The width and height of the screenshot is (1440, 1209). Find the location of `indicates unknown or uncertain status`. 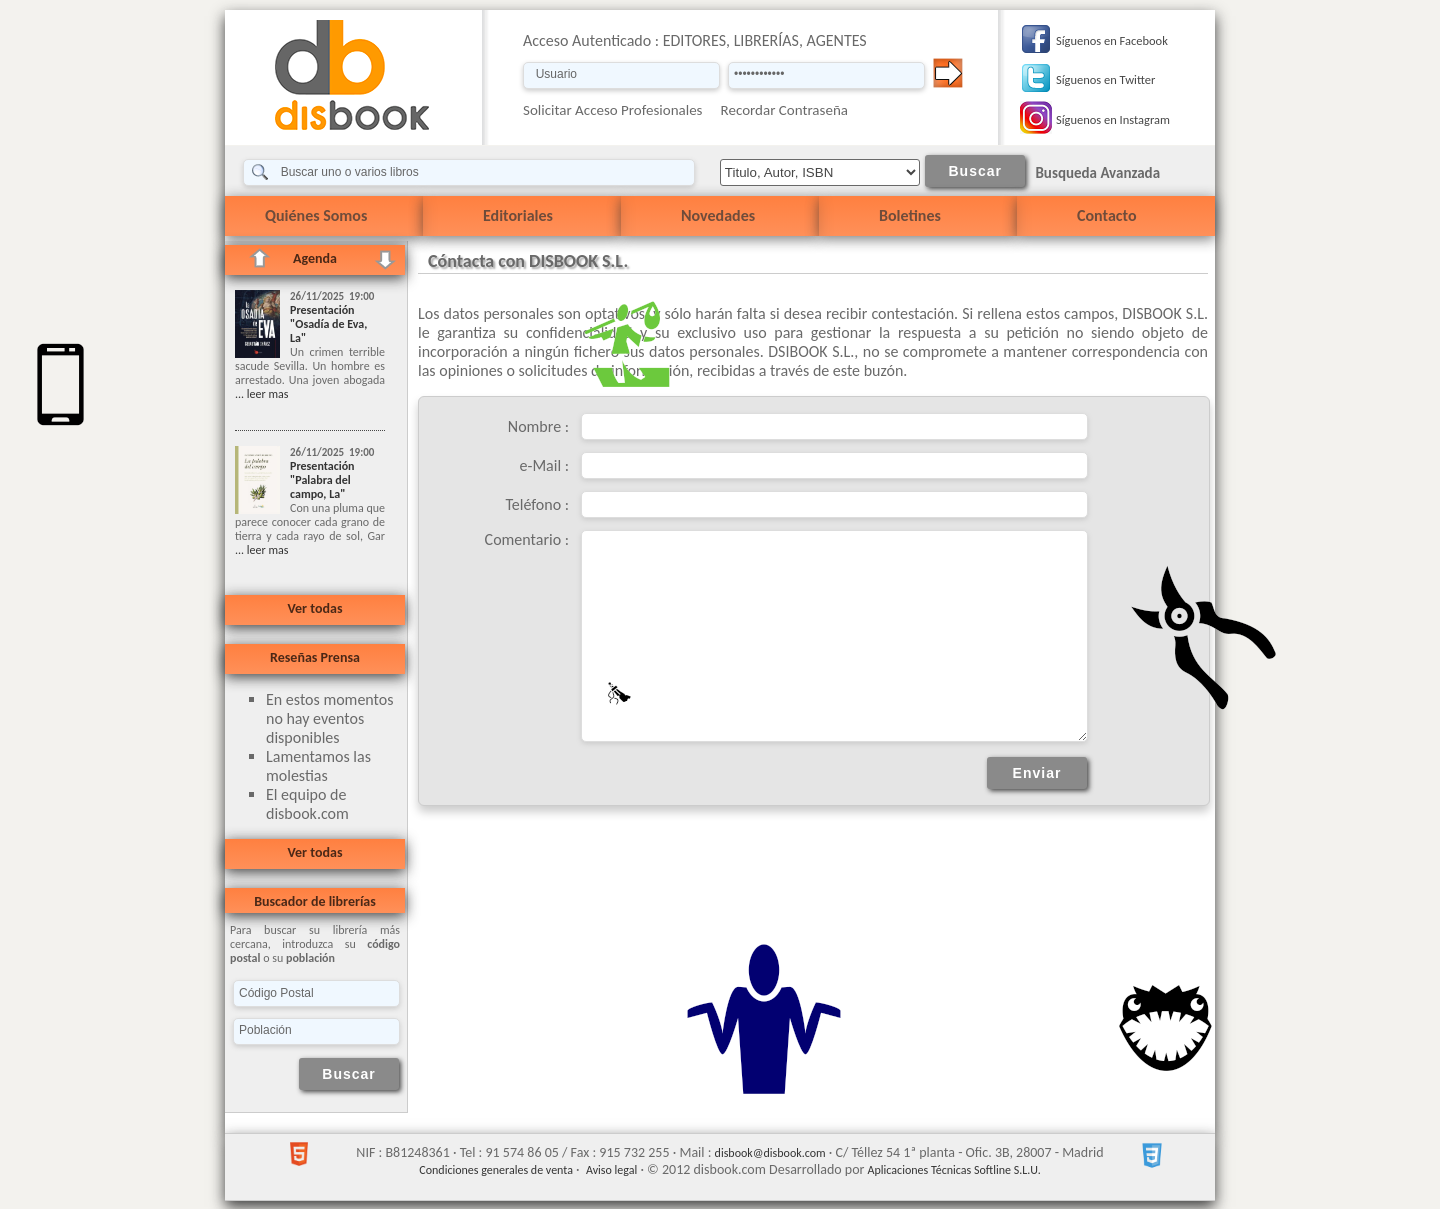

indicates unknown or uncertain status is located at coordinates (764, 1018).